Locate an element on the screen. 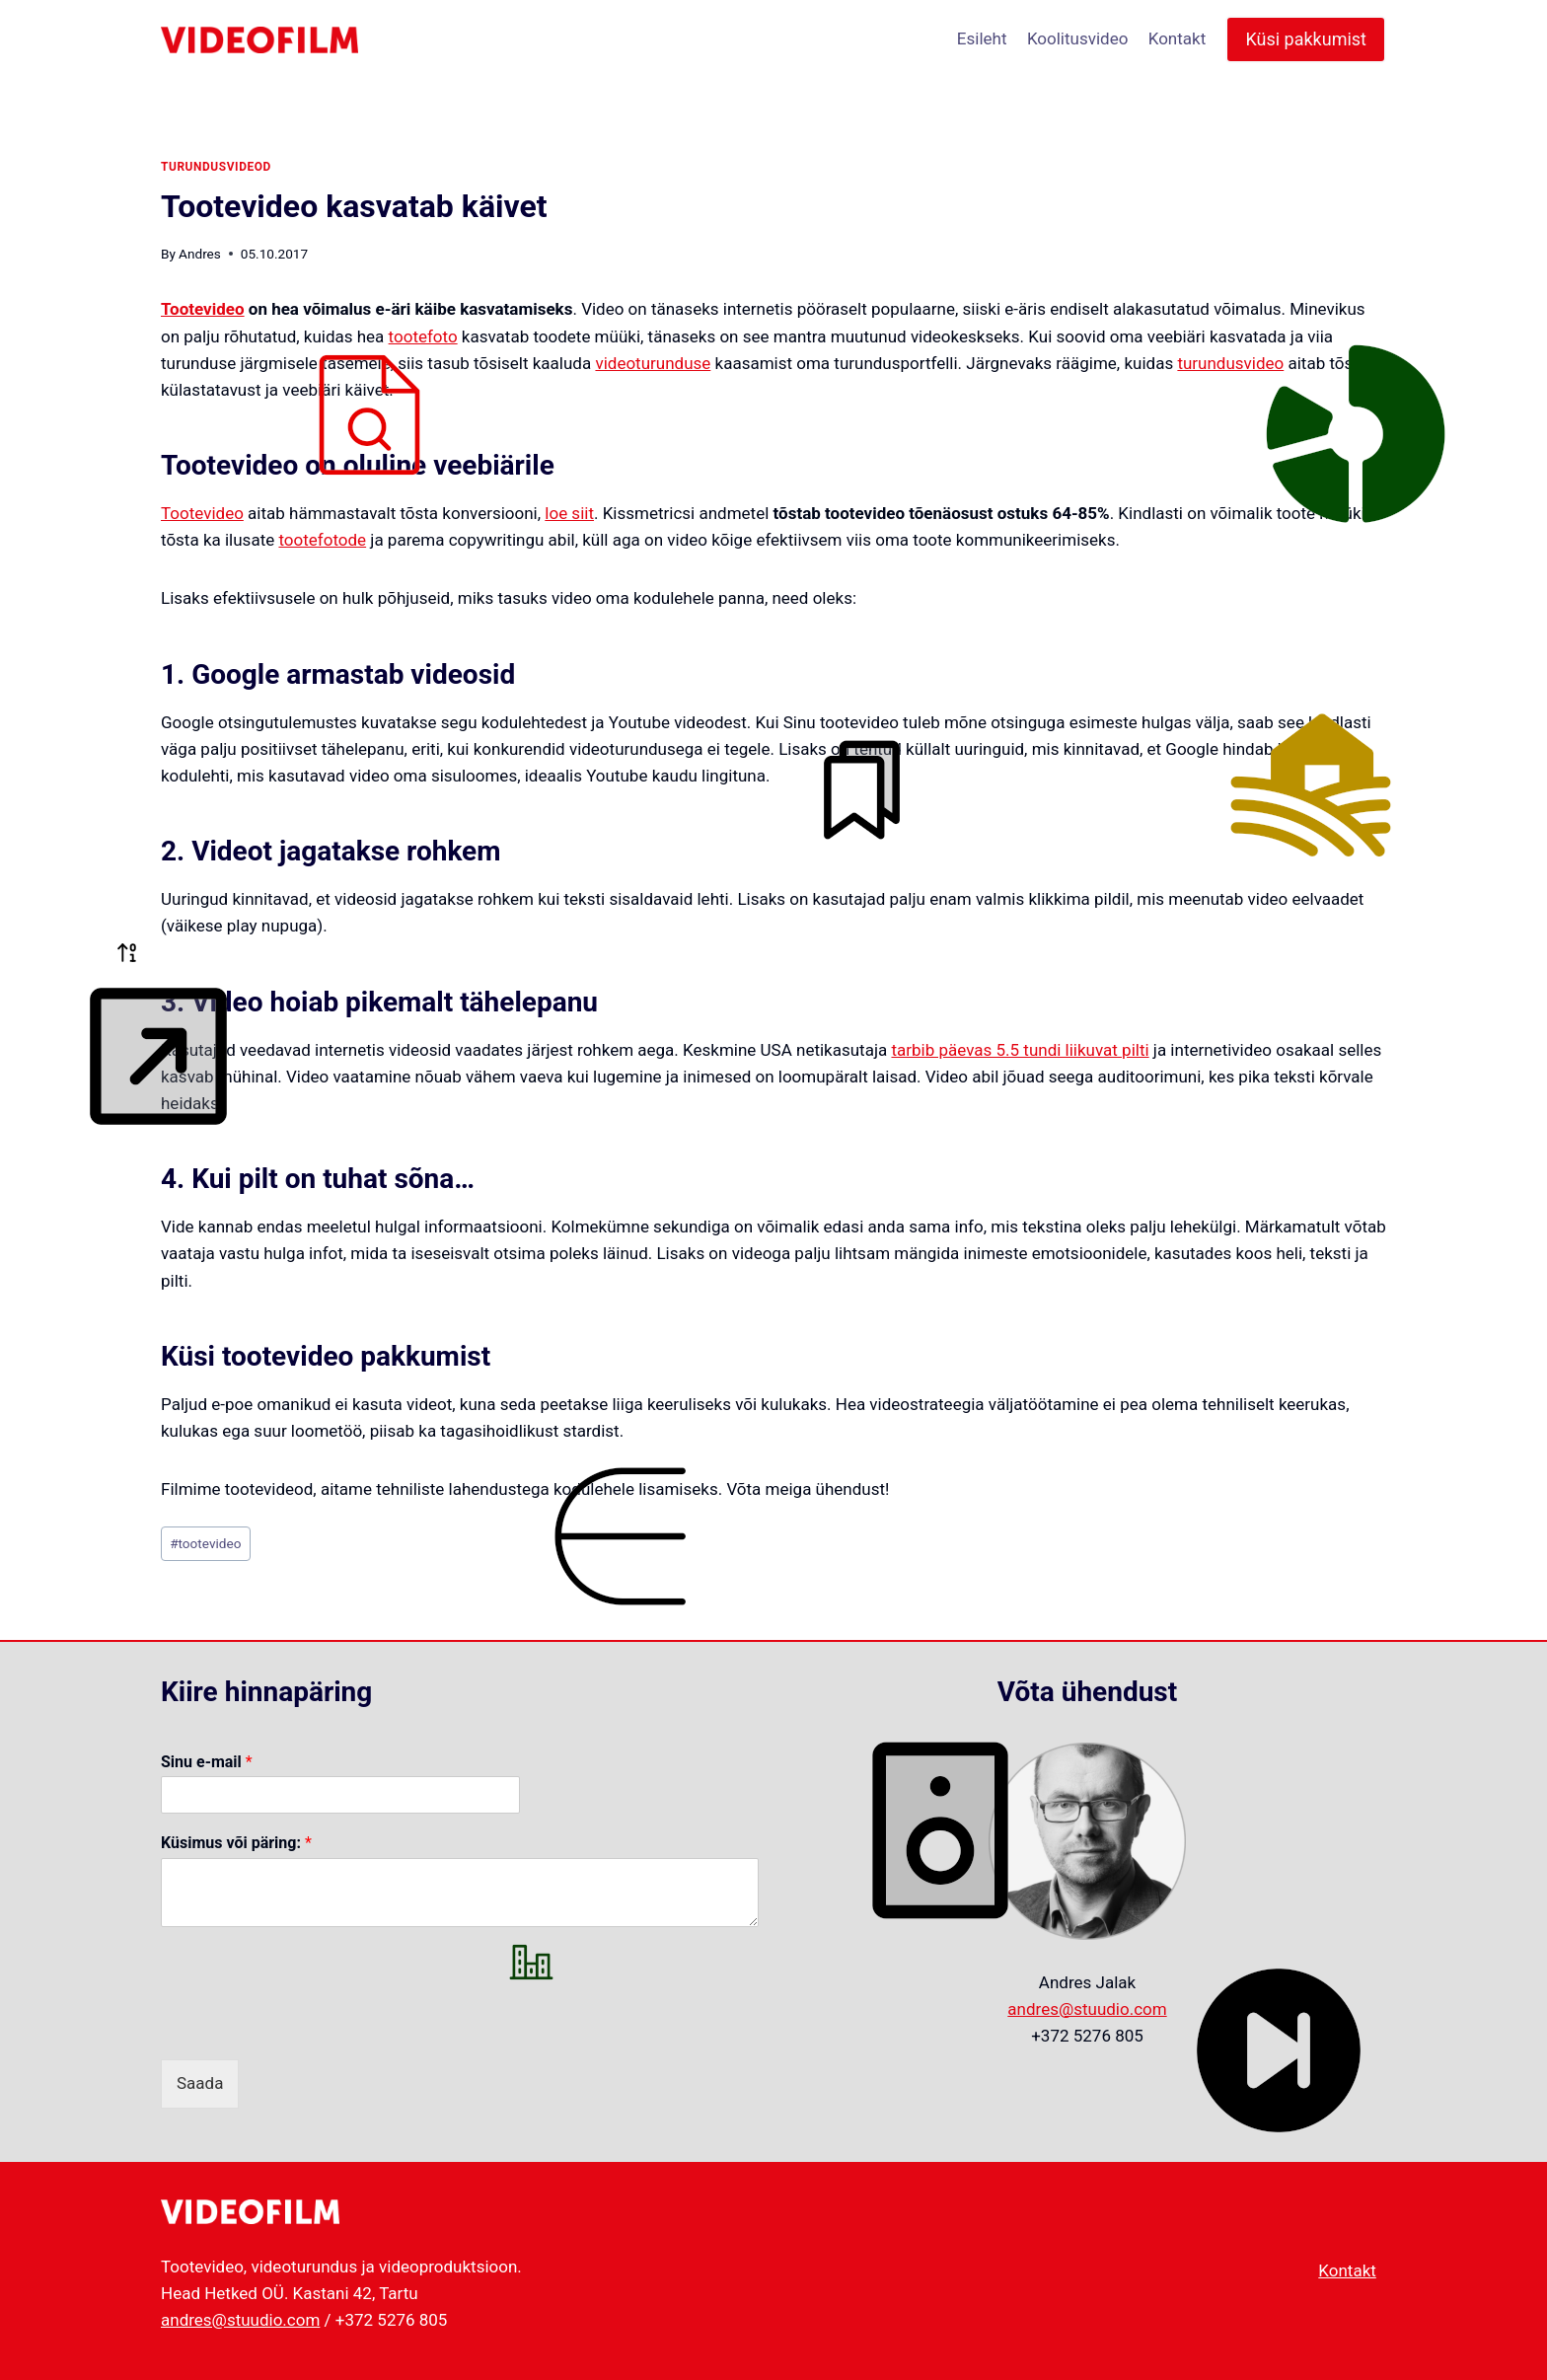  sort in ascending numerical order is located at coordinates (127, 952).